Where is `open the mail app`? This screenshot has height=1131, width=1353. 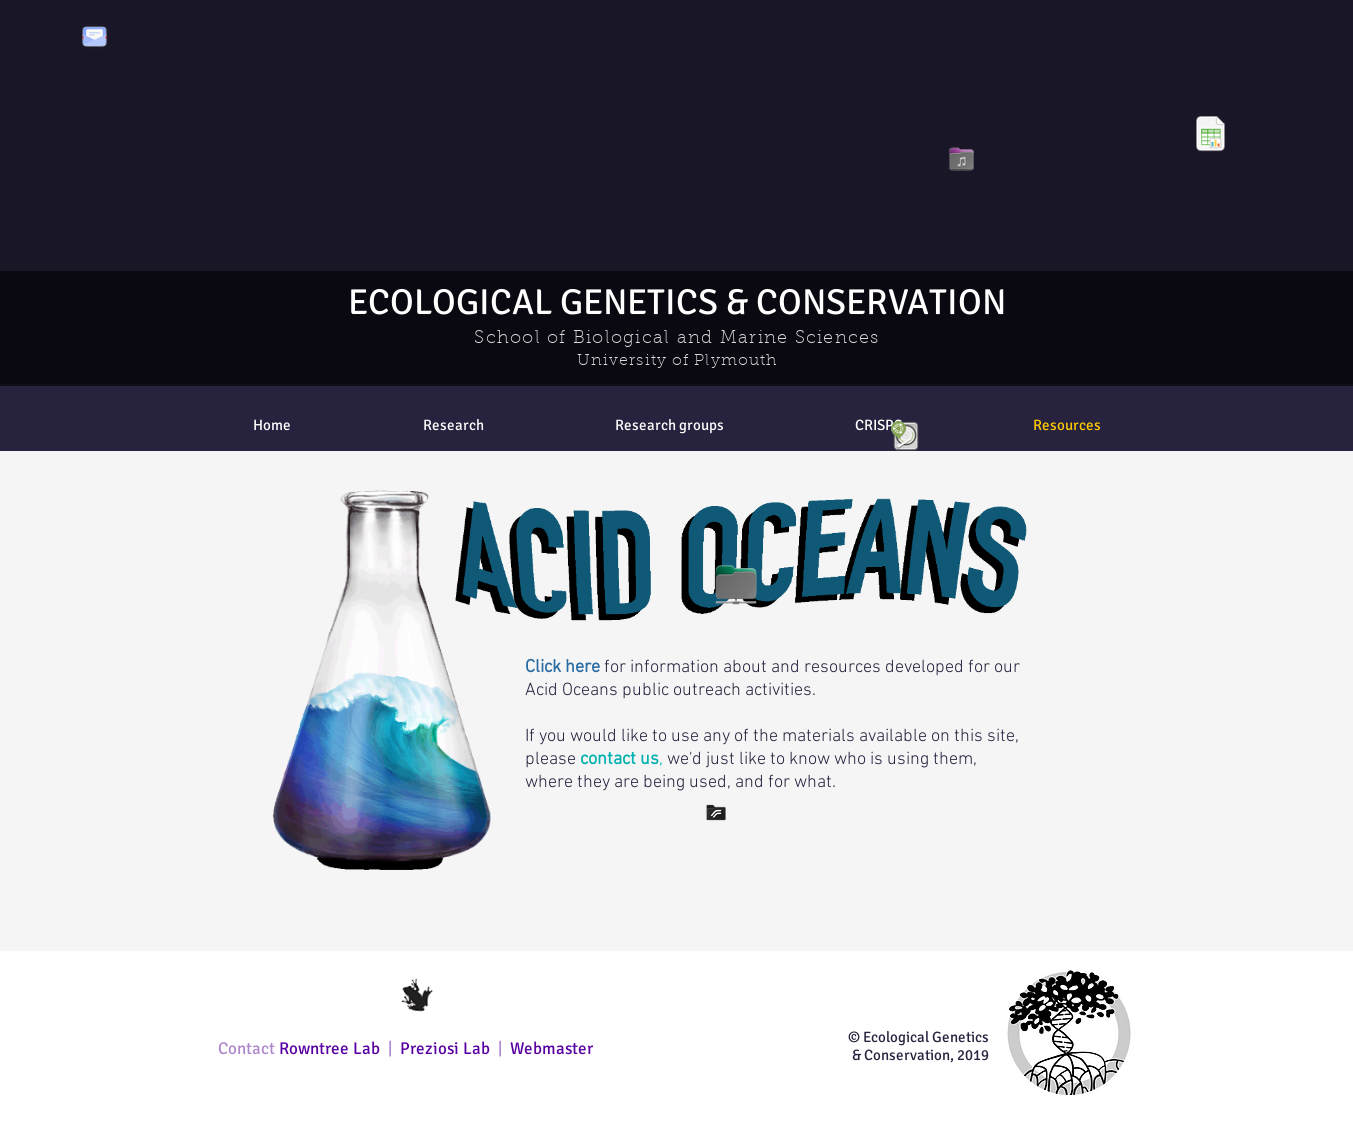 open the mail app is located at coordinates (94, 36).